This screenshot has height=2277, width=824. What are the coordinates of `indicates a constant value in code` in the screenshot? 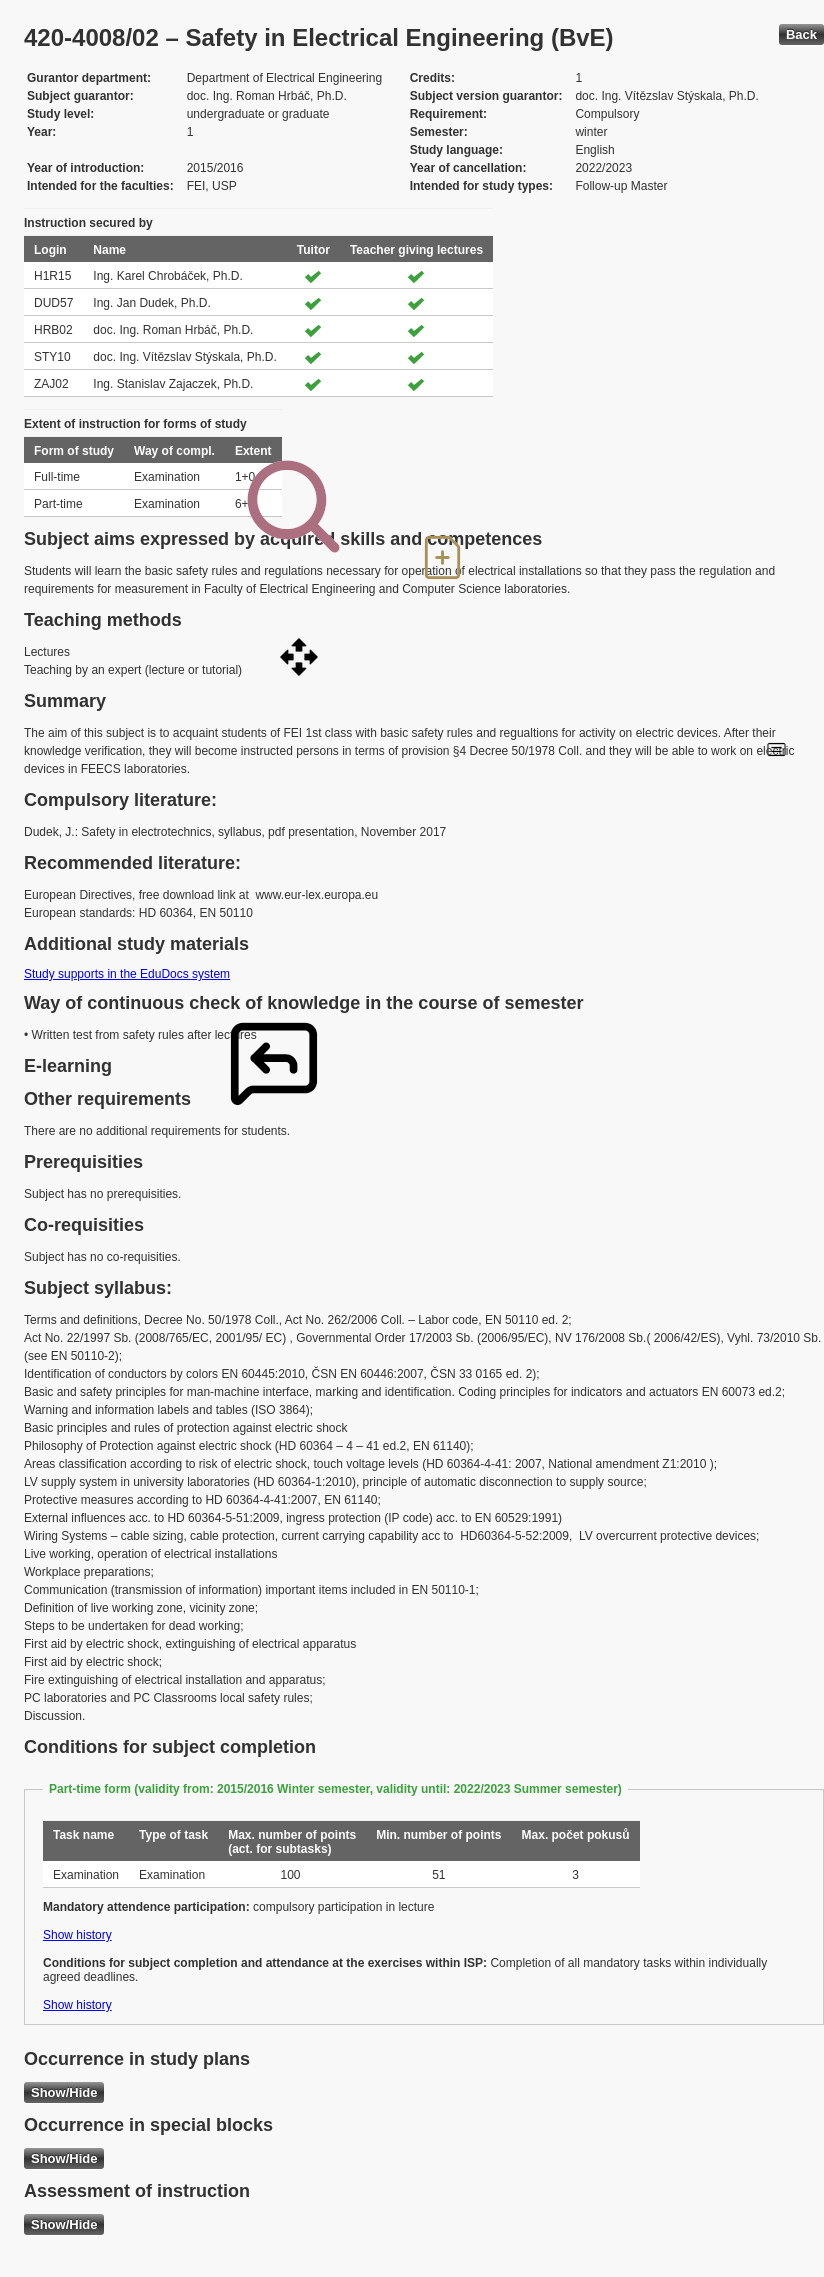 It's located at (776, 749).